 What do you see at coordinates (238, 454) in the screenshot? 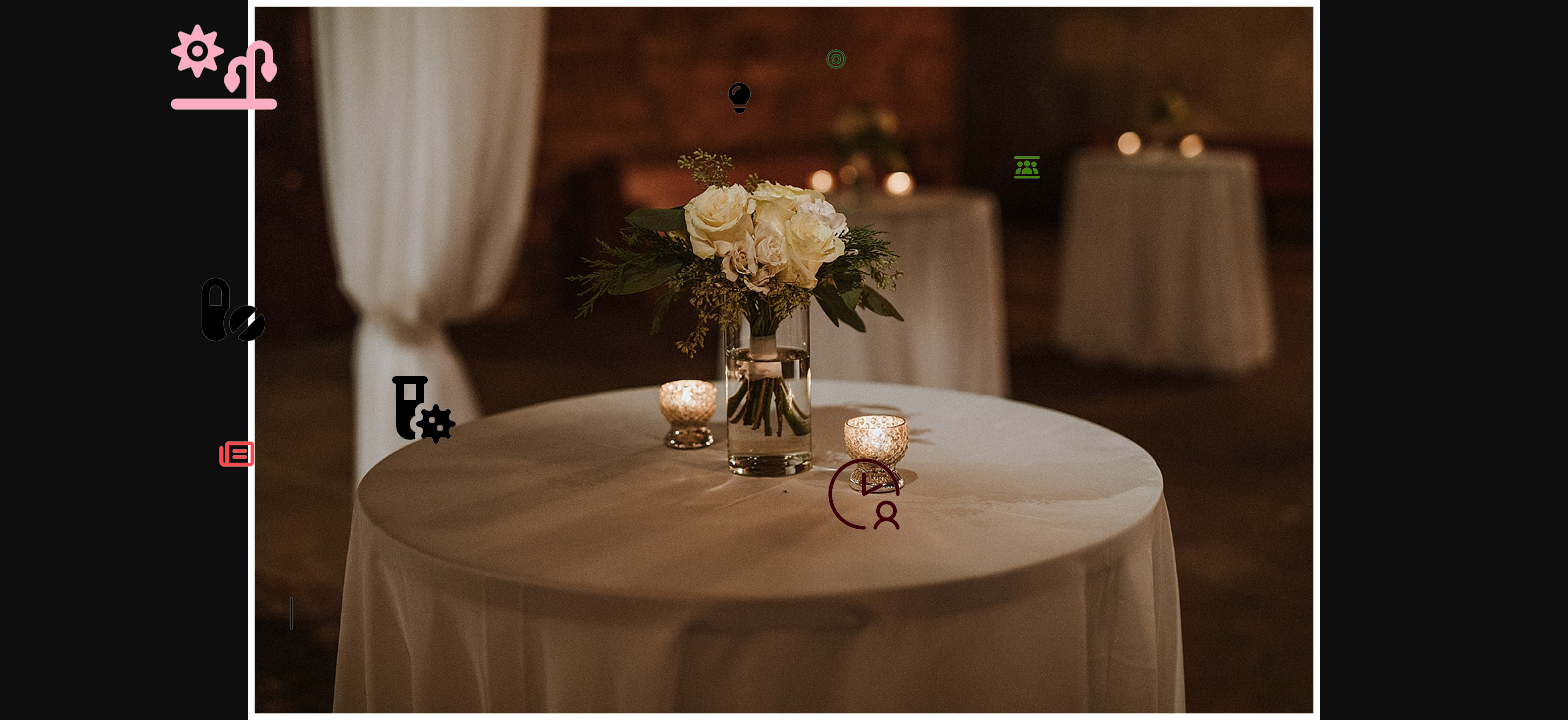
I see `view news articles` at bounding box center [238, 454].